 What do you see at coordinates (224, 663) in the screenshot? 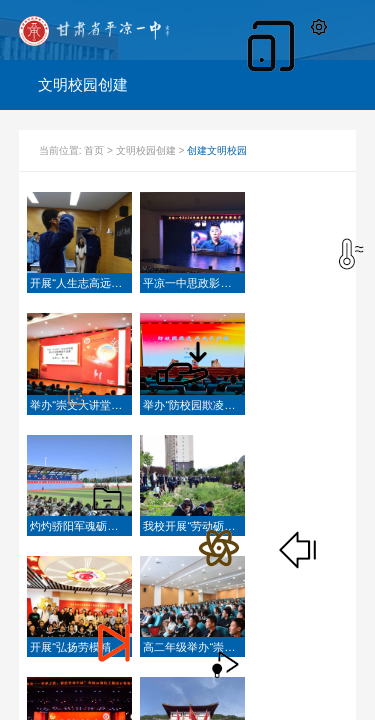
I see `run tests with code coverage` at bounding box center [224, 663].